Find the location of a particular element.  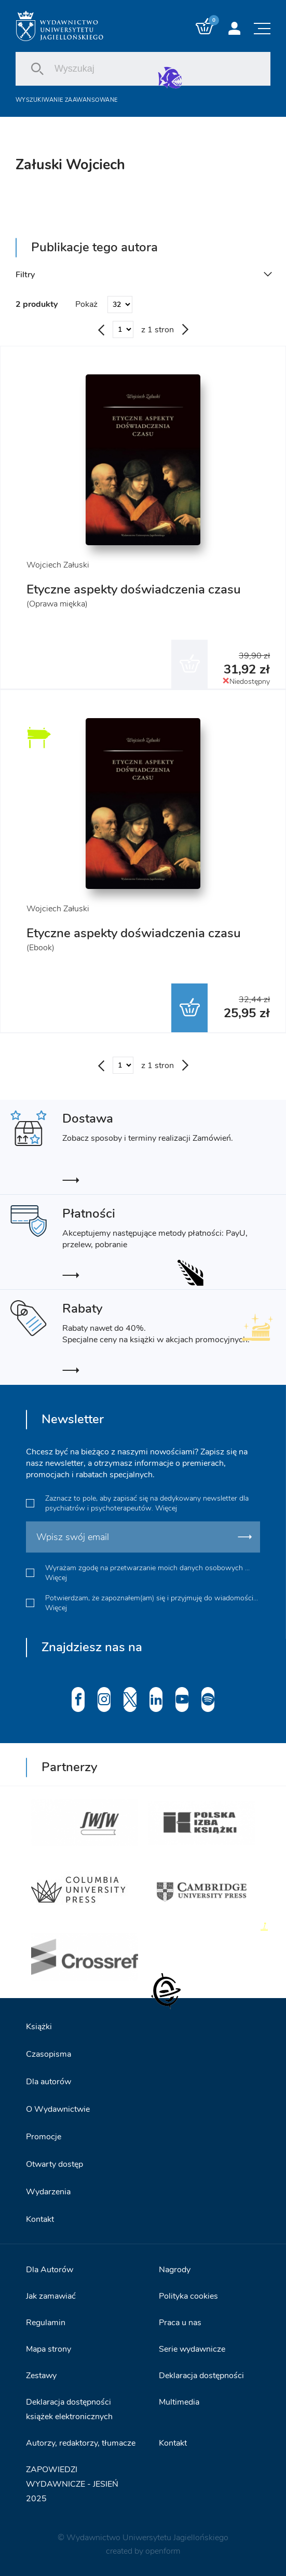

indicates a dangerous creature or hazard in a game is located at coordinates (170, 77).